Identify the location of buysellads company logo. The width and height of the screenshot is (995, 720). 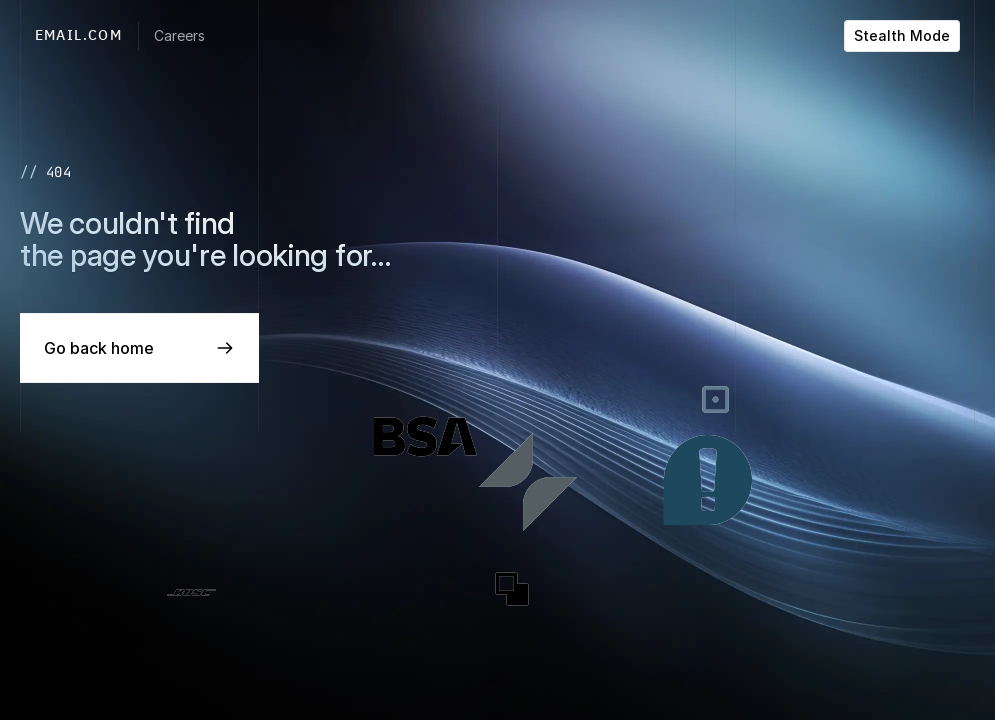
(425, 436).